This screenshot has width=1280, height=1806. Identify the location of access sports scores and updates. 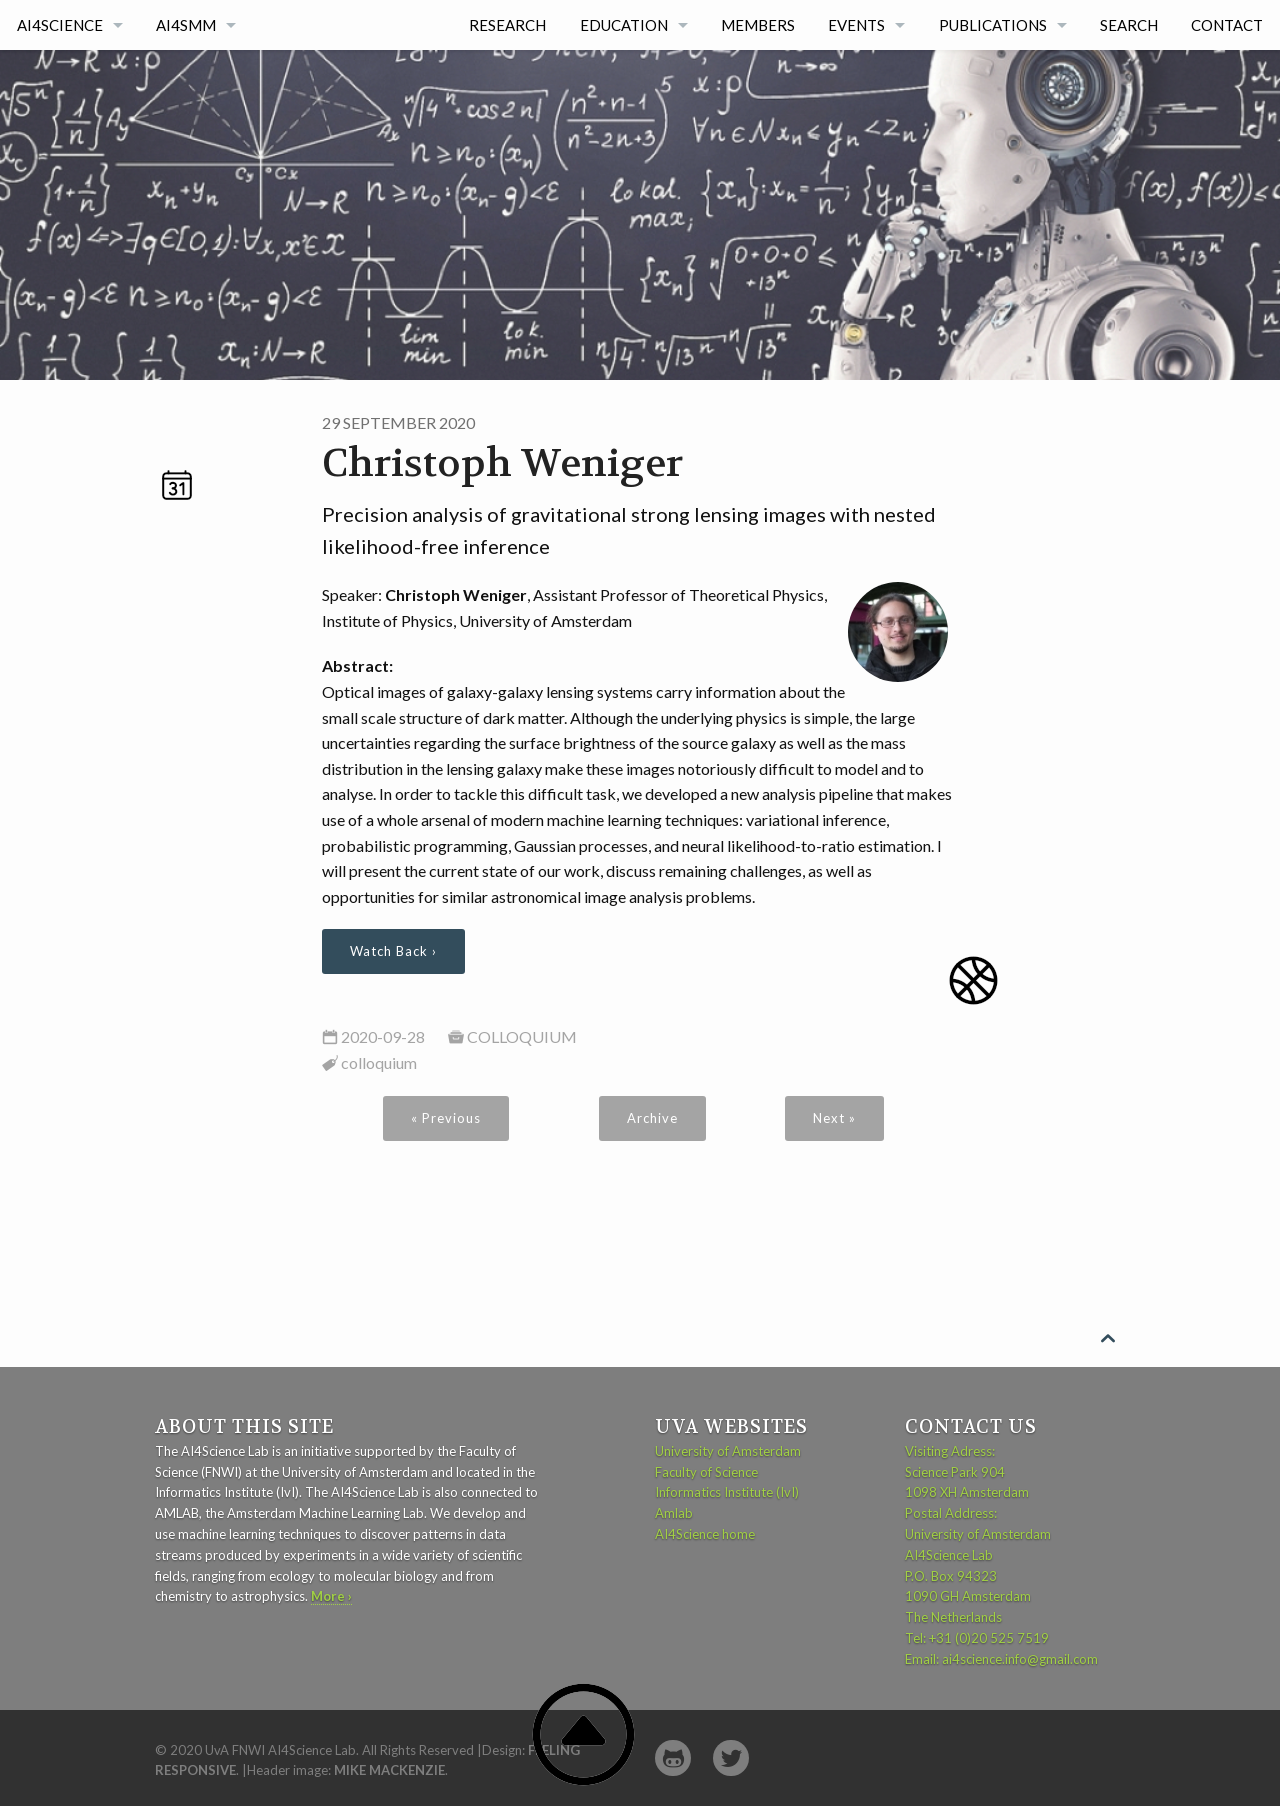
(973, 980).